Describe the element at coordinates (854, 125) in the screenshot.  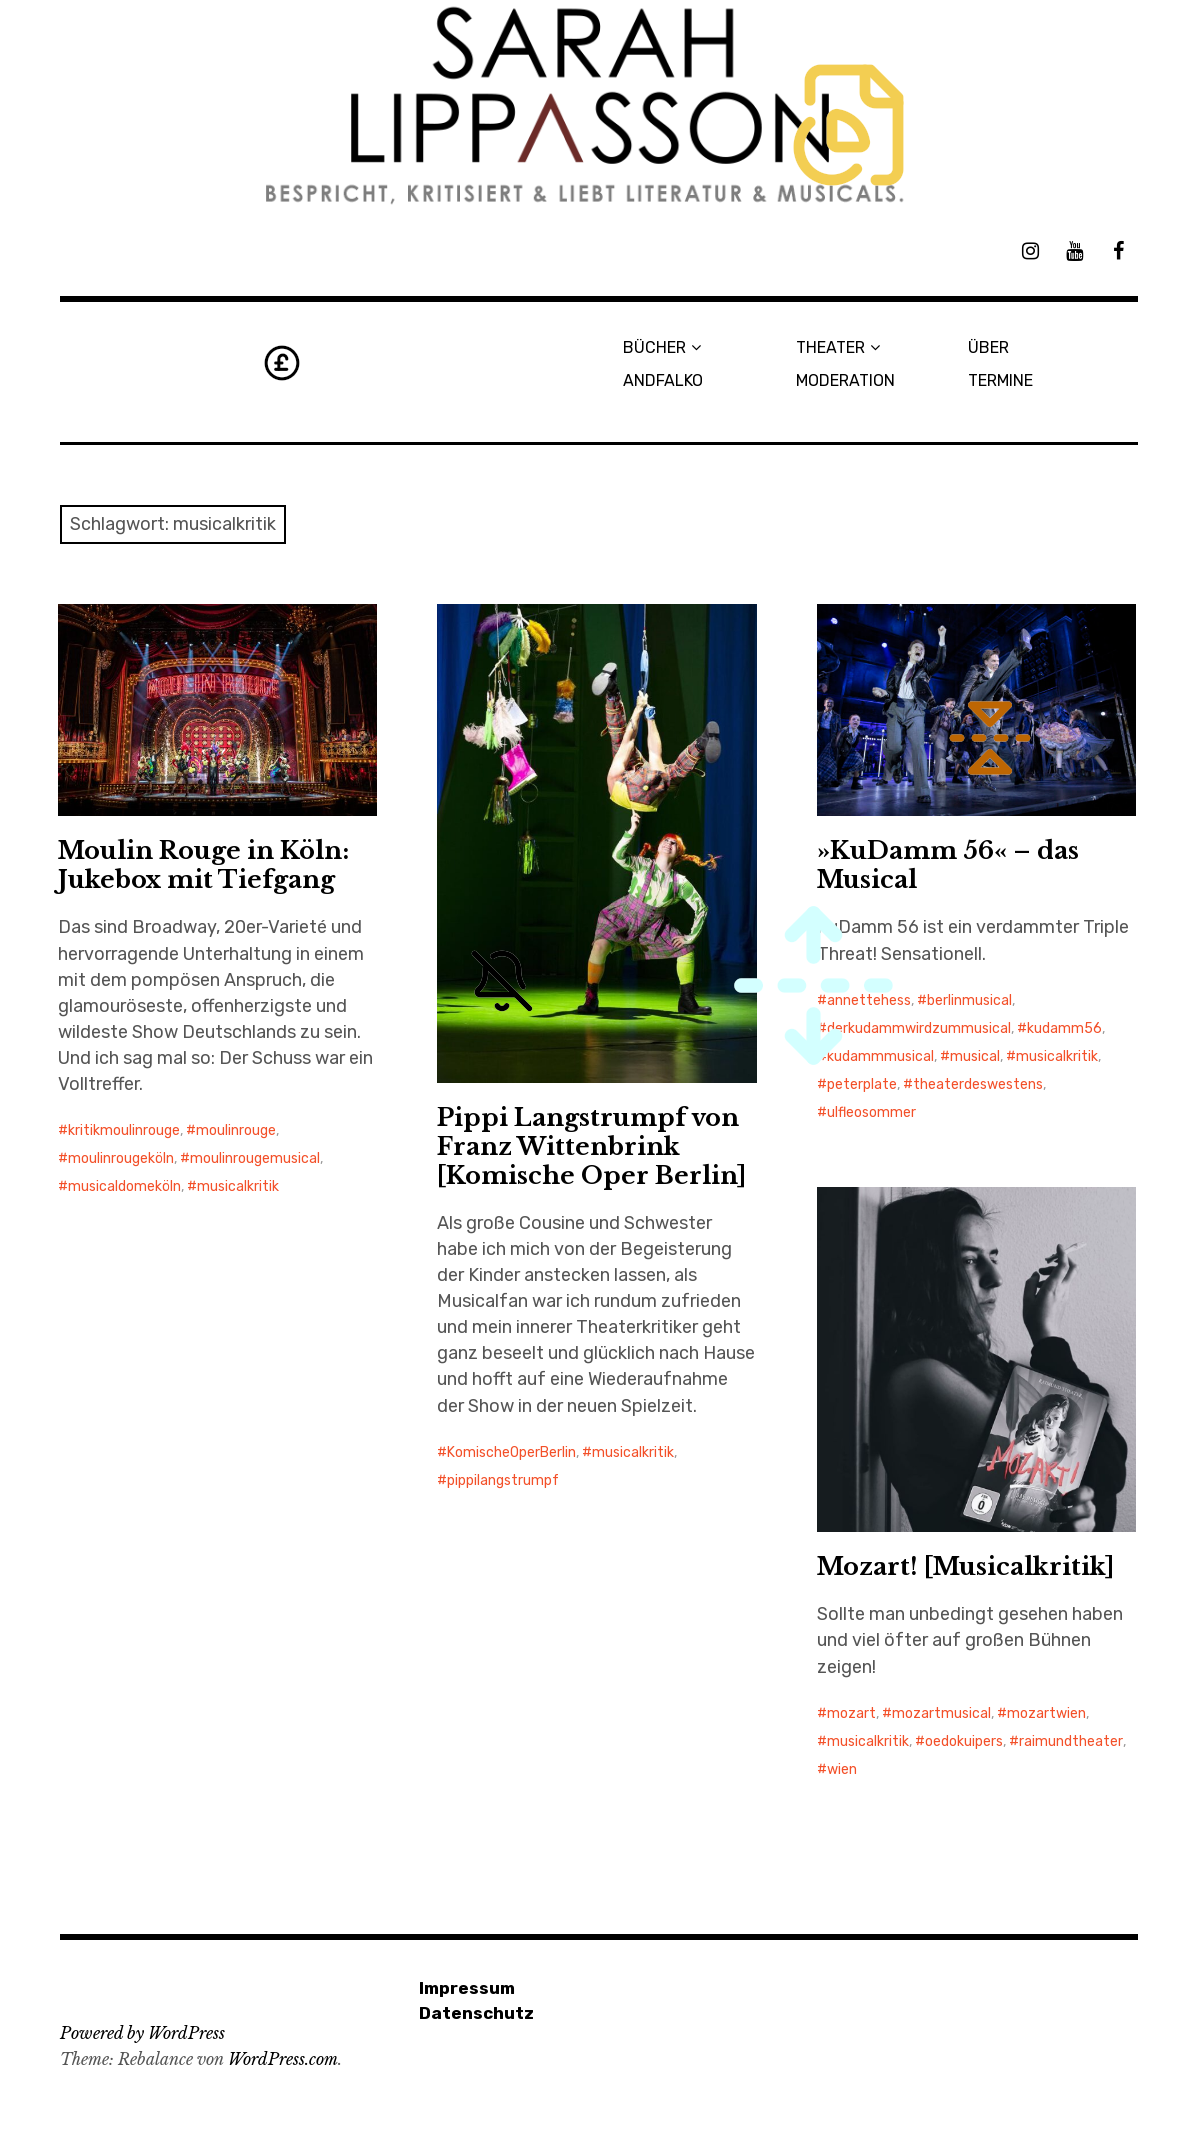
I see `view pie chart report` at that location.